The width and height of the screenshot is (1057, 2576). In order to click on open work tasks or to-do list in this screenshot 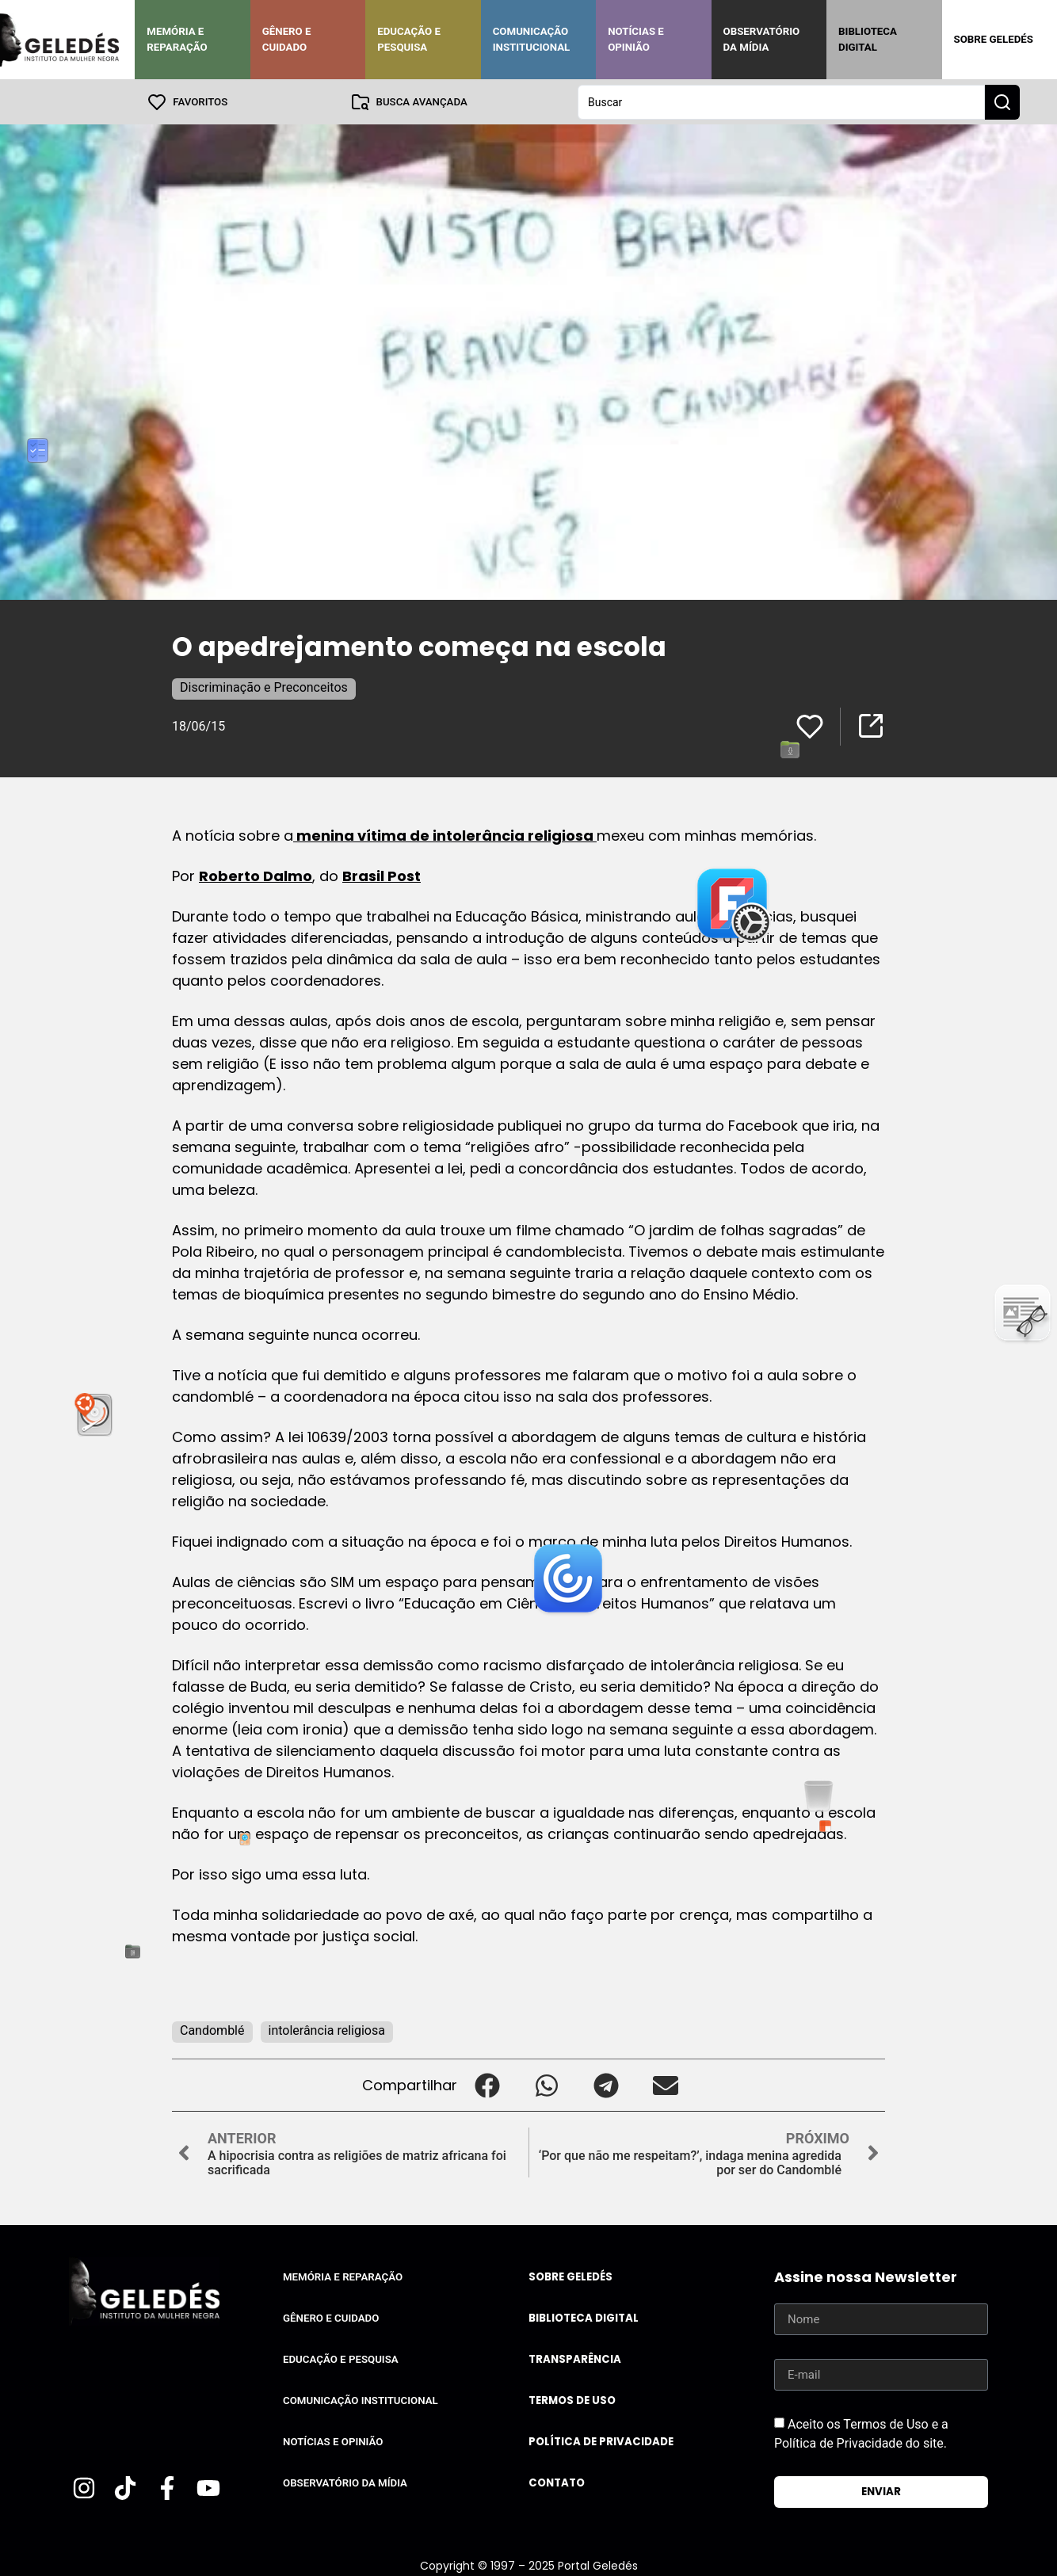, I will do `click(37, 450)`.